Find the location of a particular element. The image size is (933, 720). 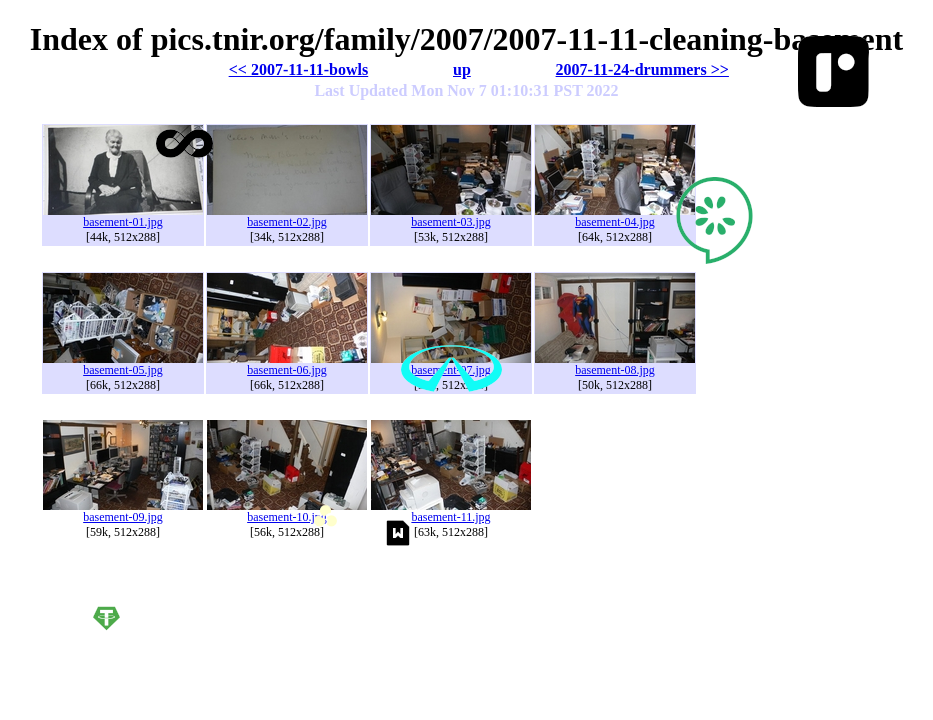

open Apache Superset data visualization platform is located at coordinates (184, 143).